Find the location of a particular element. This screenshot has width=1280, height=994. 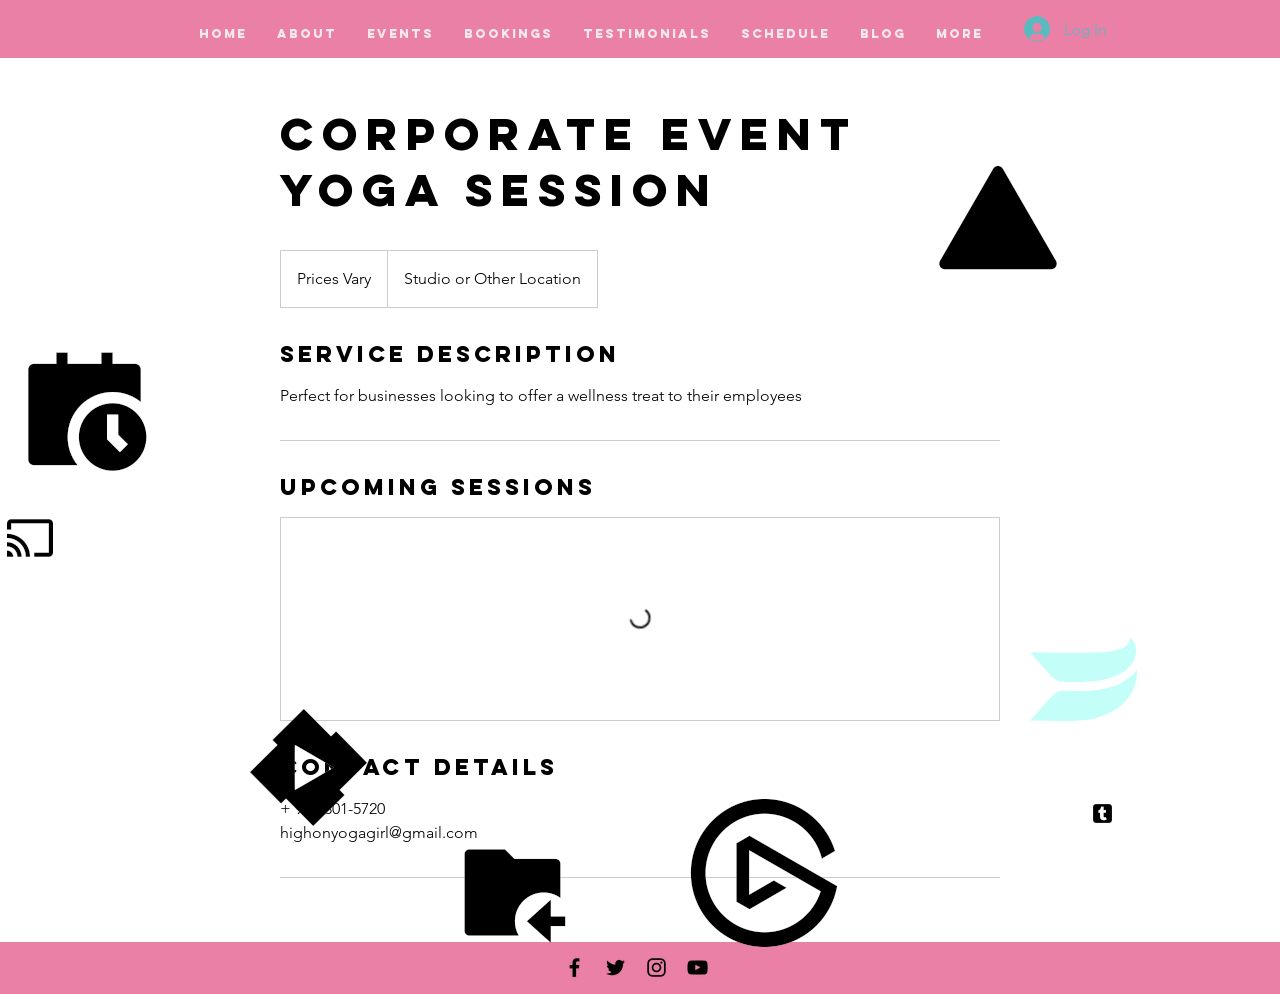

play or start media content is located at coordinates (998, 219).